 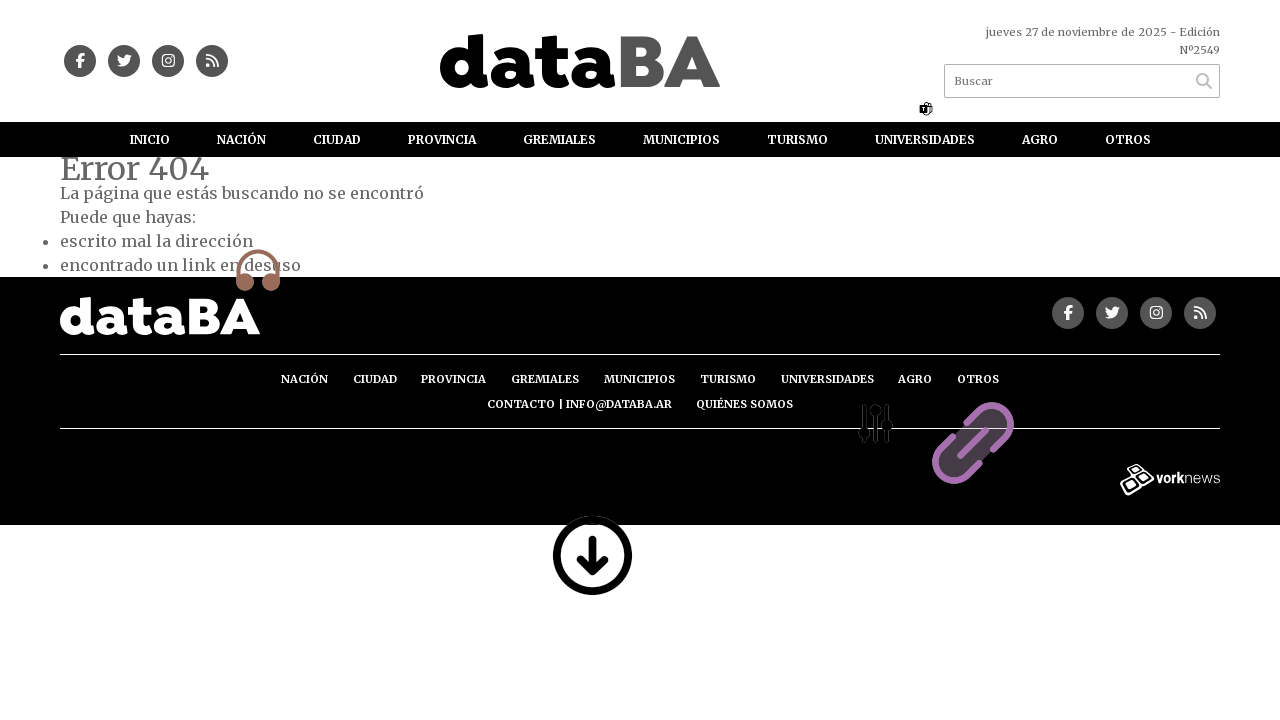 What do you see at coordinates (592, 555) in the screenshot?
I see `download a file or content` at bounding box center [592, 555].